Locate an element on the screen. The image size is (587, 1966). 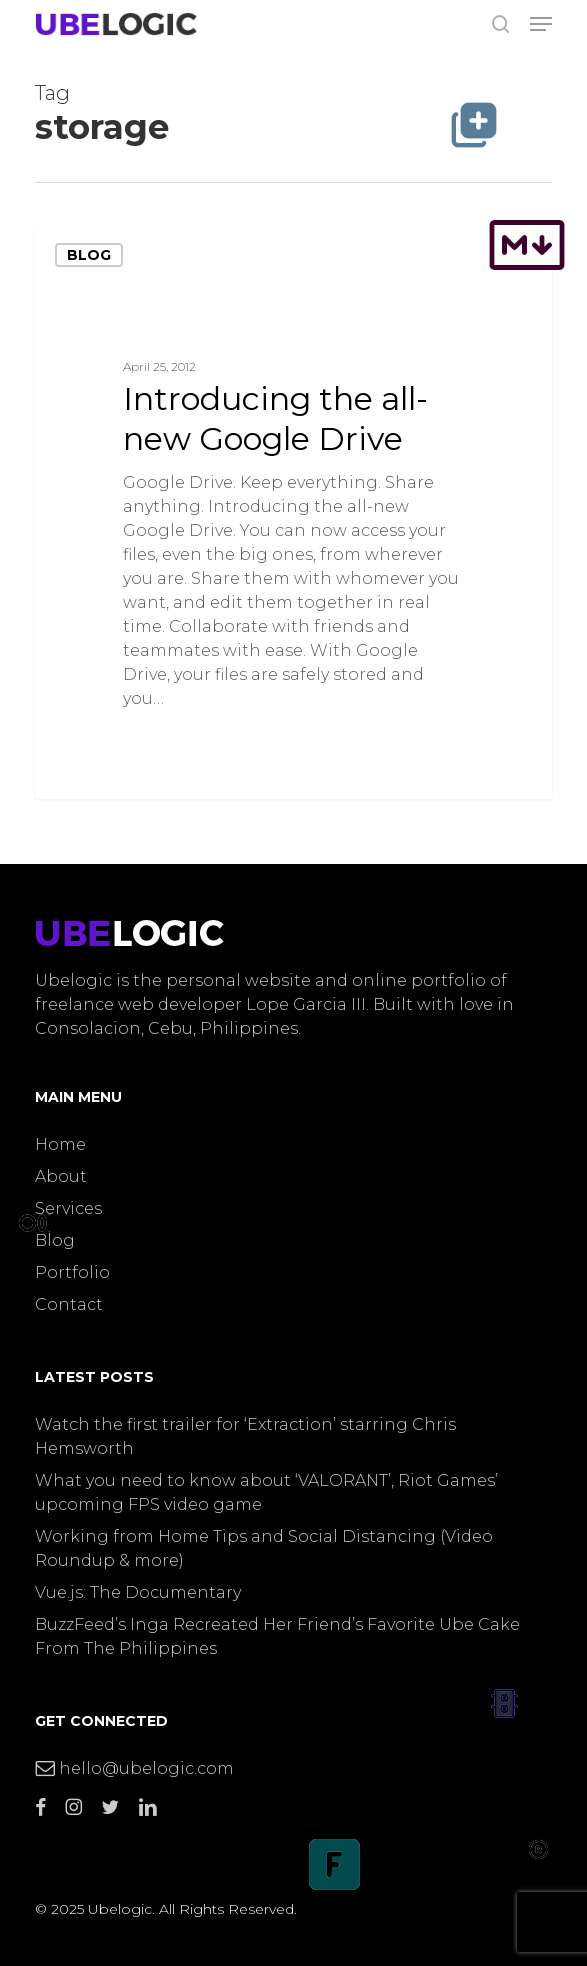
add a new item to your library is located at coordinates (474, 125).